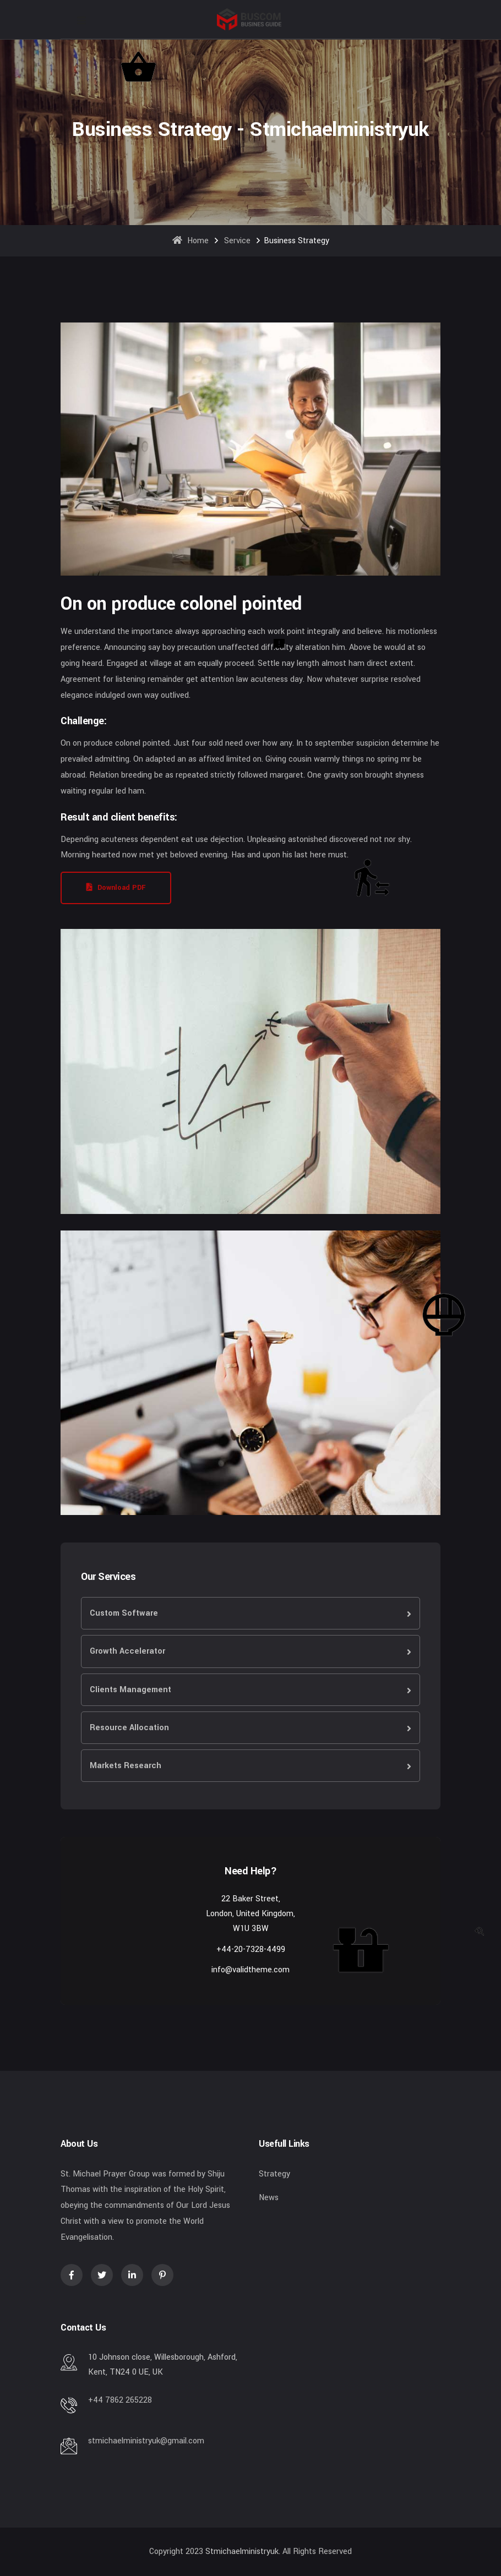 This screenshot has width=501, height=2576. Describe the element at coordinates (372, 877) in the screenshot. I see `transfer between transit lines or platforms` at that location.